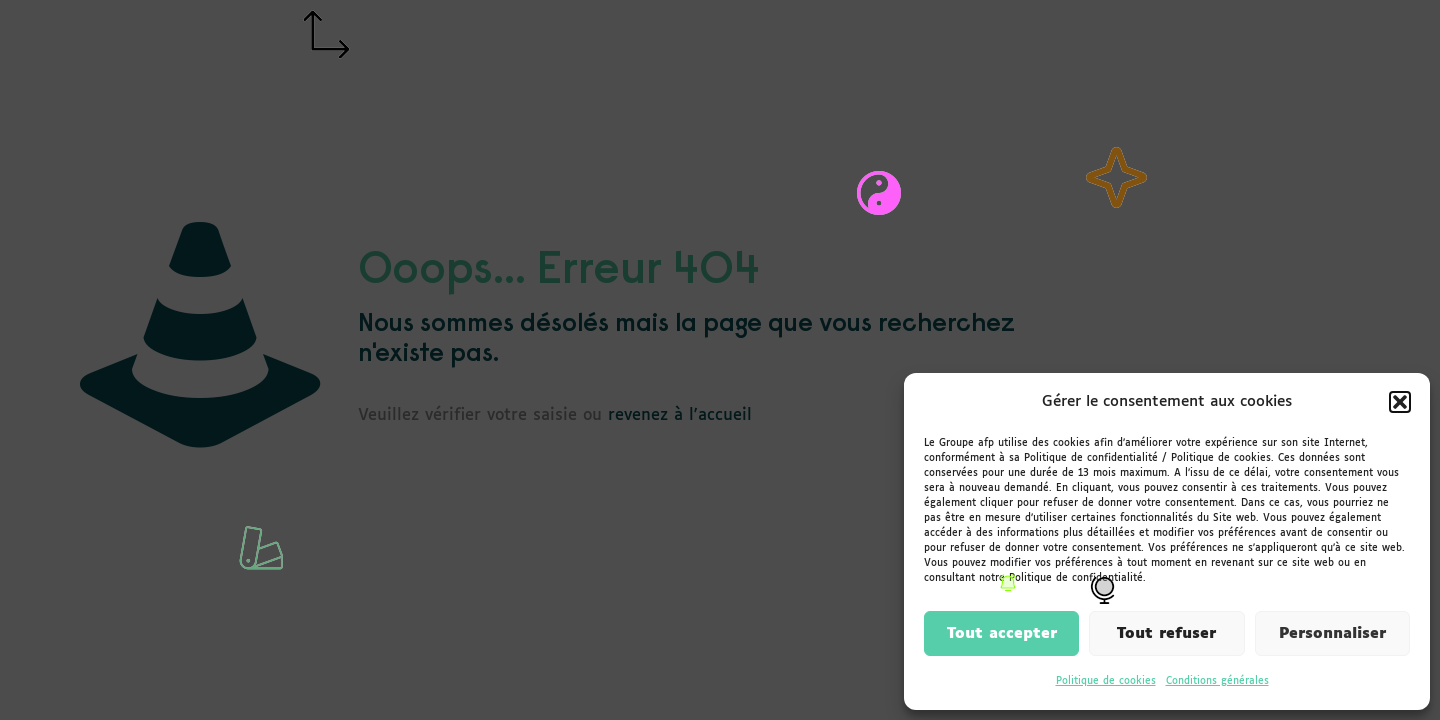  What do you see at coordinates (879, 193) in the screenshot?
I see `access balance or wellness settings` at bounding box center [879, 193].